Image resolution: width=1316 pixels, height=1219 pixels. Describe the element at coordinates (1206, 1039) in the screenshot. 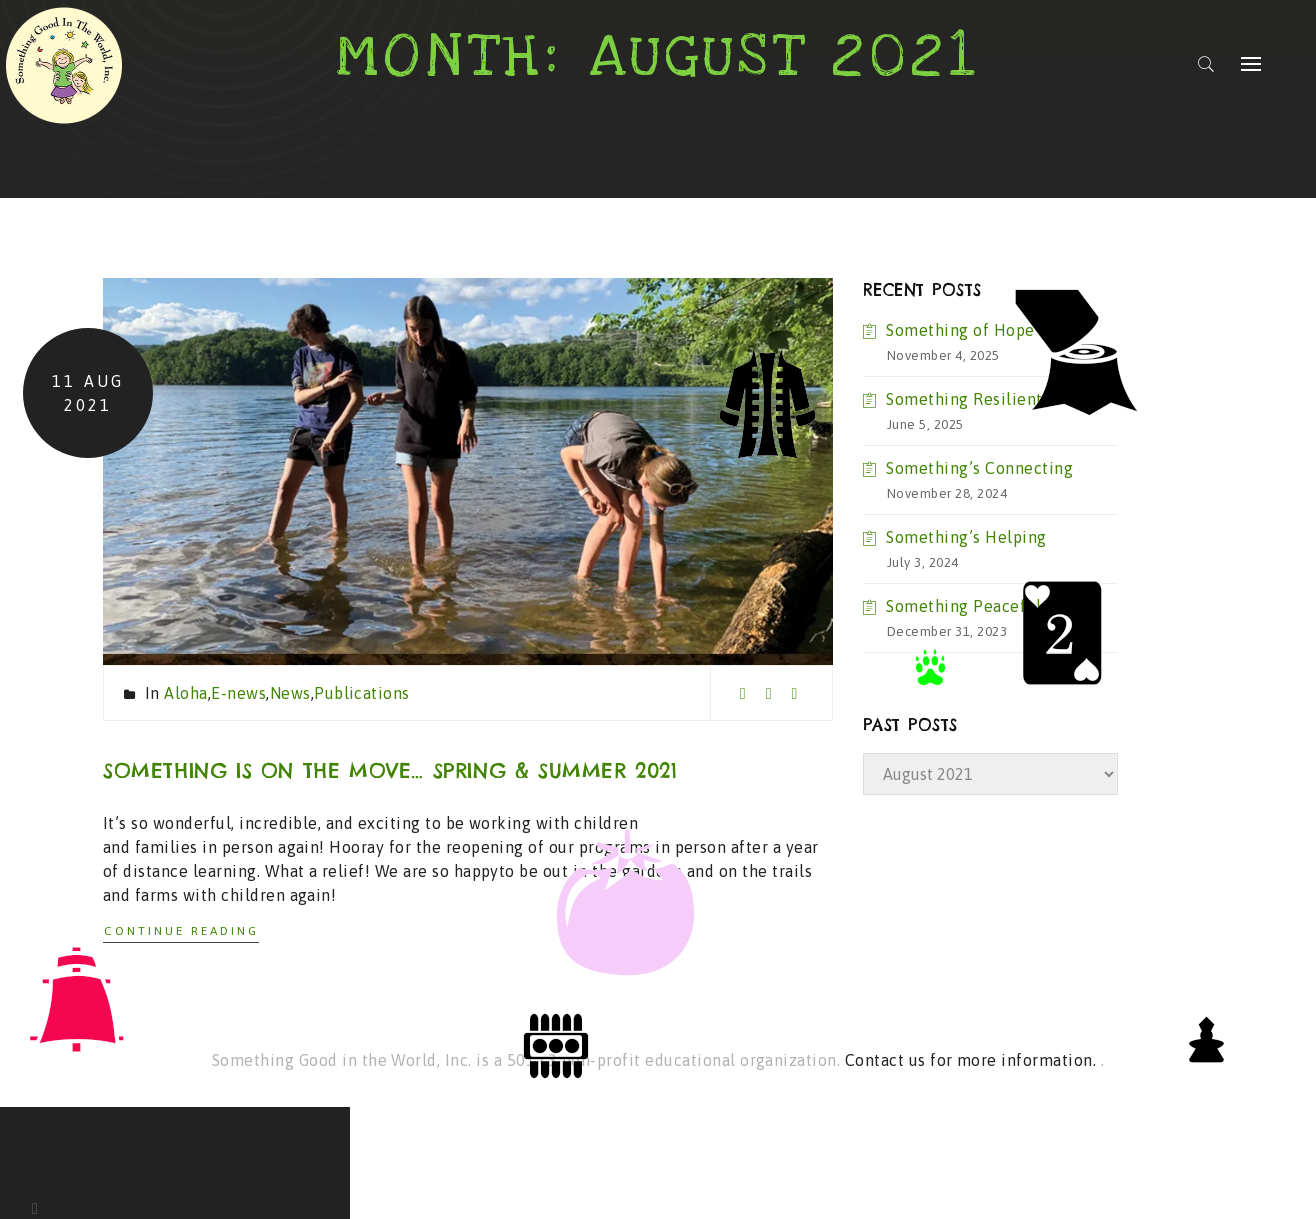

I see `select the abbot piece in a board game` at that location.